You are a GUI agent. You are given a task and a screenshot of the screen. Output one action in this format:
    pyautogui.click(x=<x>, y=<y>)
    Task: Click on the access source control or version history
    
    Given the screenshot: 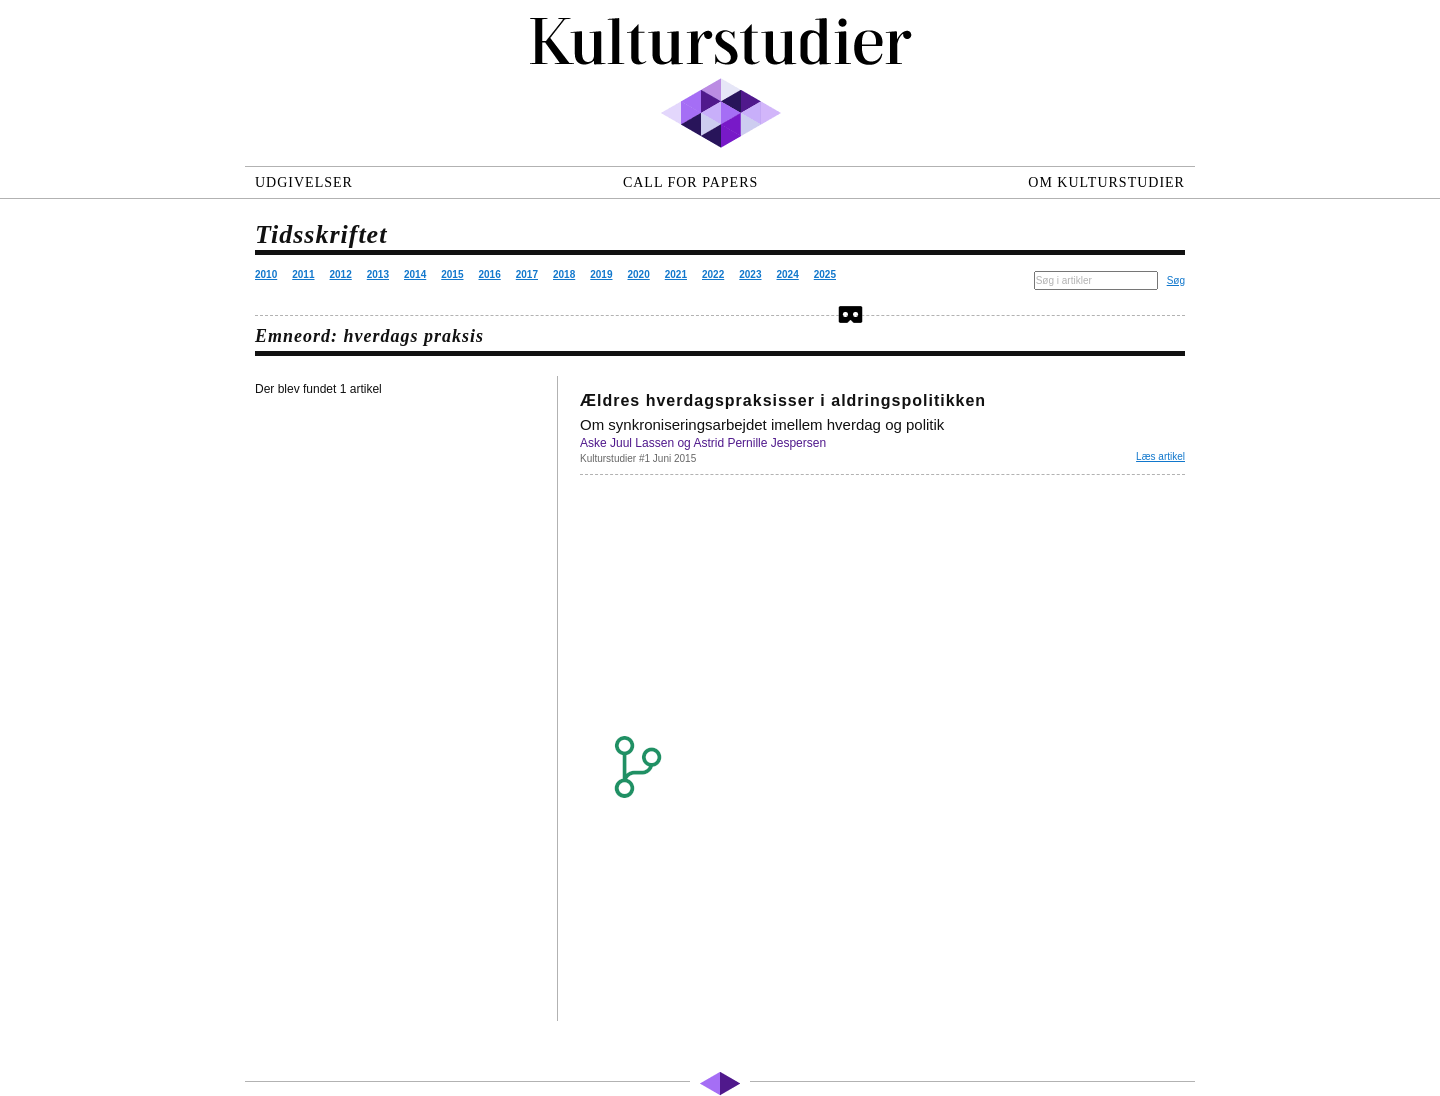 What is the action you would take?
    pyautogui.click(x=638, y=767)
    